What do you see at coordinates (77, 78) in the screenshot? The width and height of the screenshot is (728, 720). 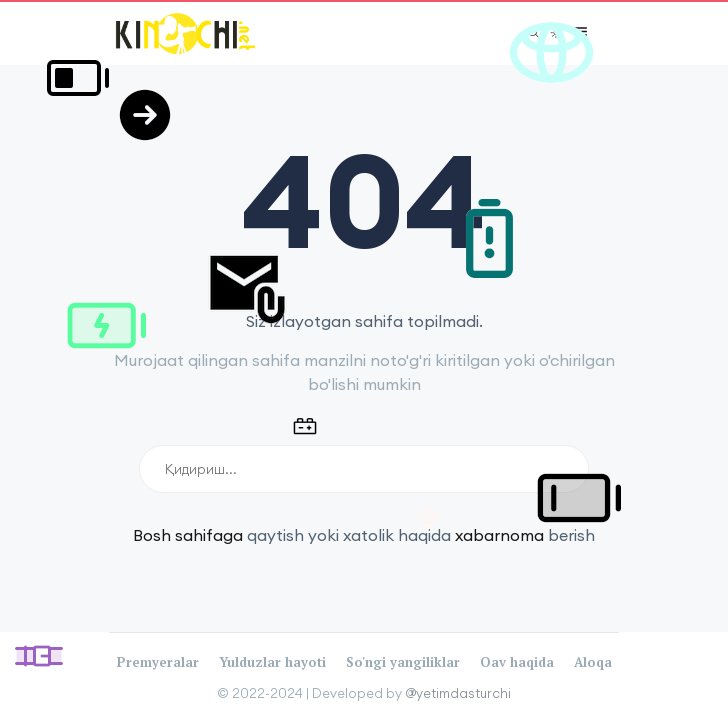 I see `indicates battery at medium charge level` at bounding box center [77, 78].